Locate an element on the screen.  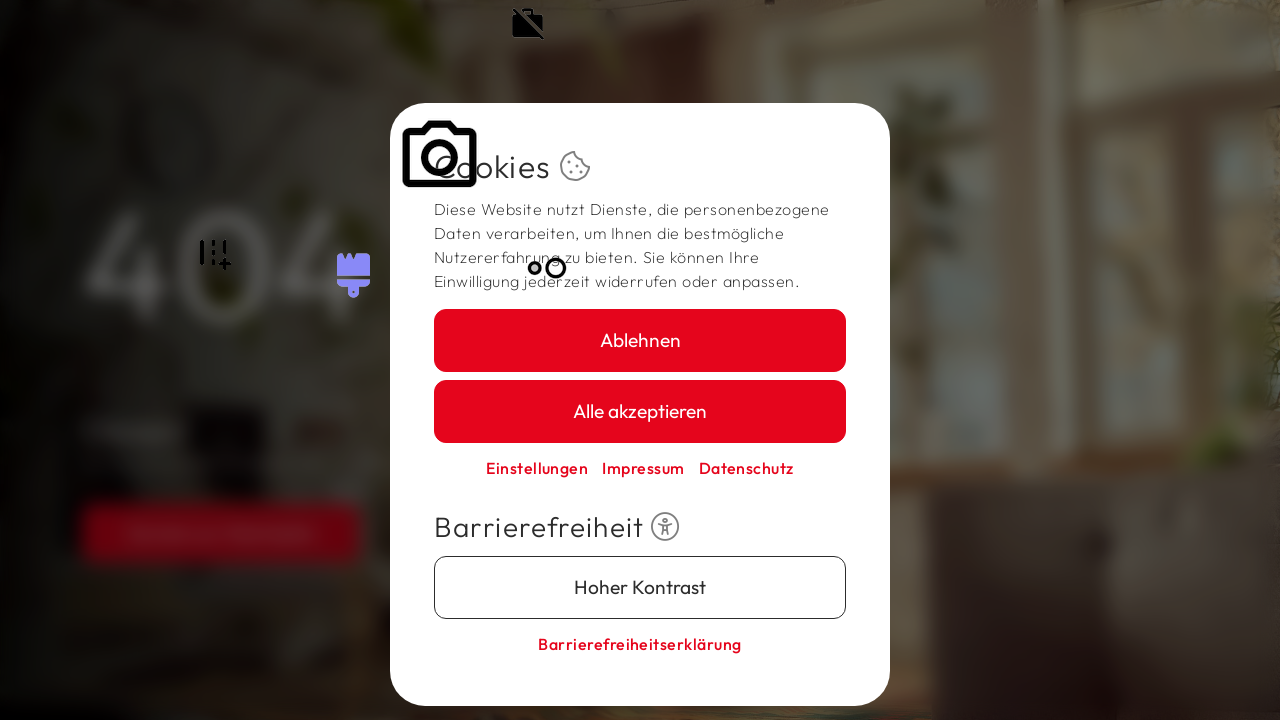
indicates weak HDR signal or low dynamic range is located at coordinates (547, 268).